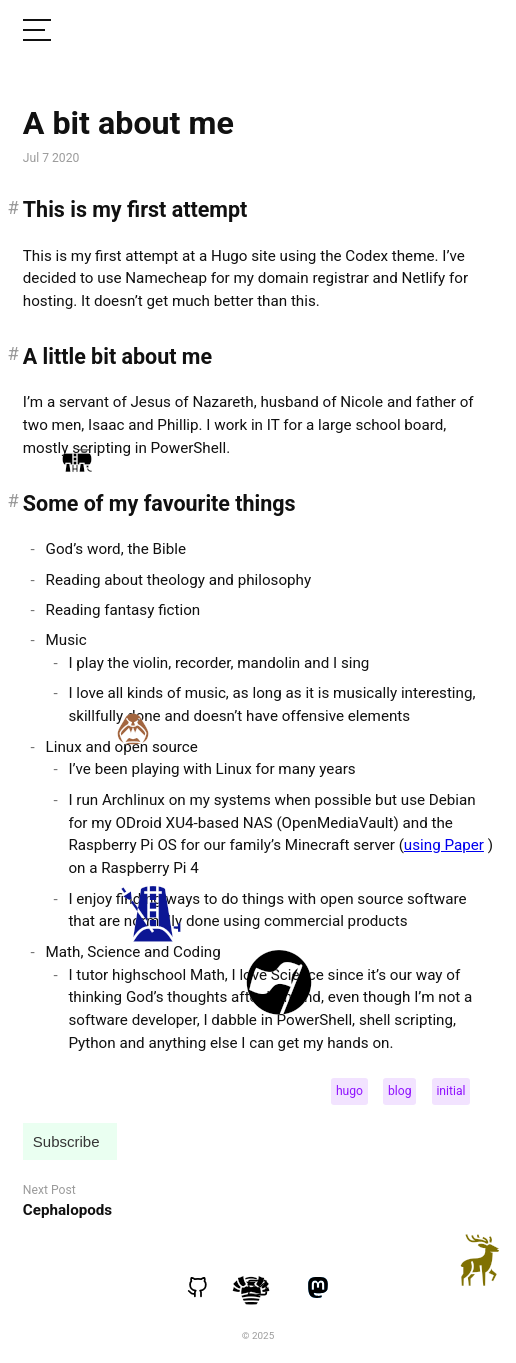 Image resolution: width=516 pixels, height=1363 pixels. What do you see at coordinates (153, 910) in the screenshot?
I see `set tempo or timing for music playback` at bounding box center [153, 910].